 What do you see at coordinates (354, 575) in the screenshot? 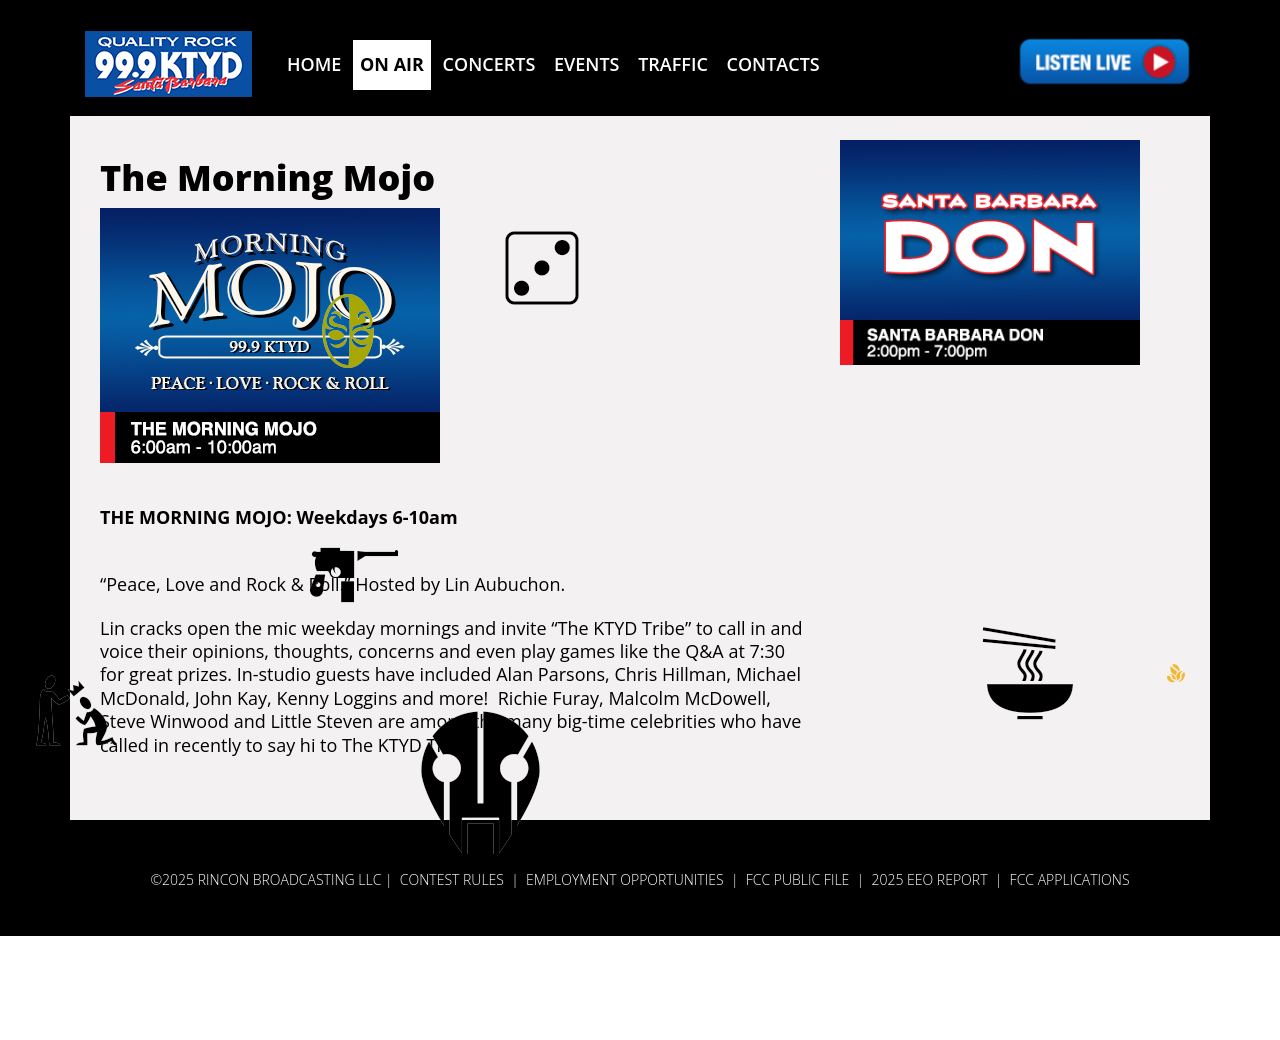
I see `select weapon or firearm in game inventory` at bounding box center [354, 575].